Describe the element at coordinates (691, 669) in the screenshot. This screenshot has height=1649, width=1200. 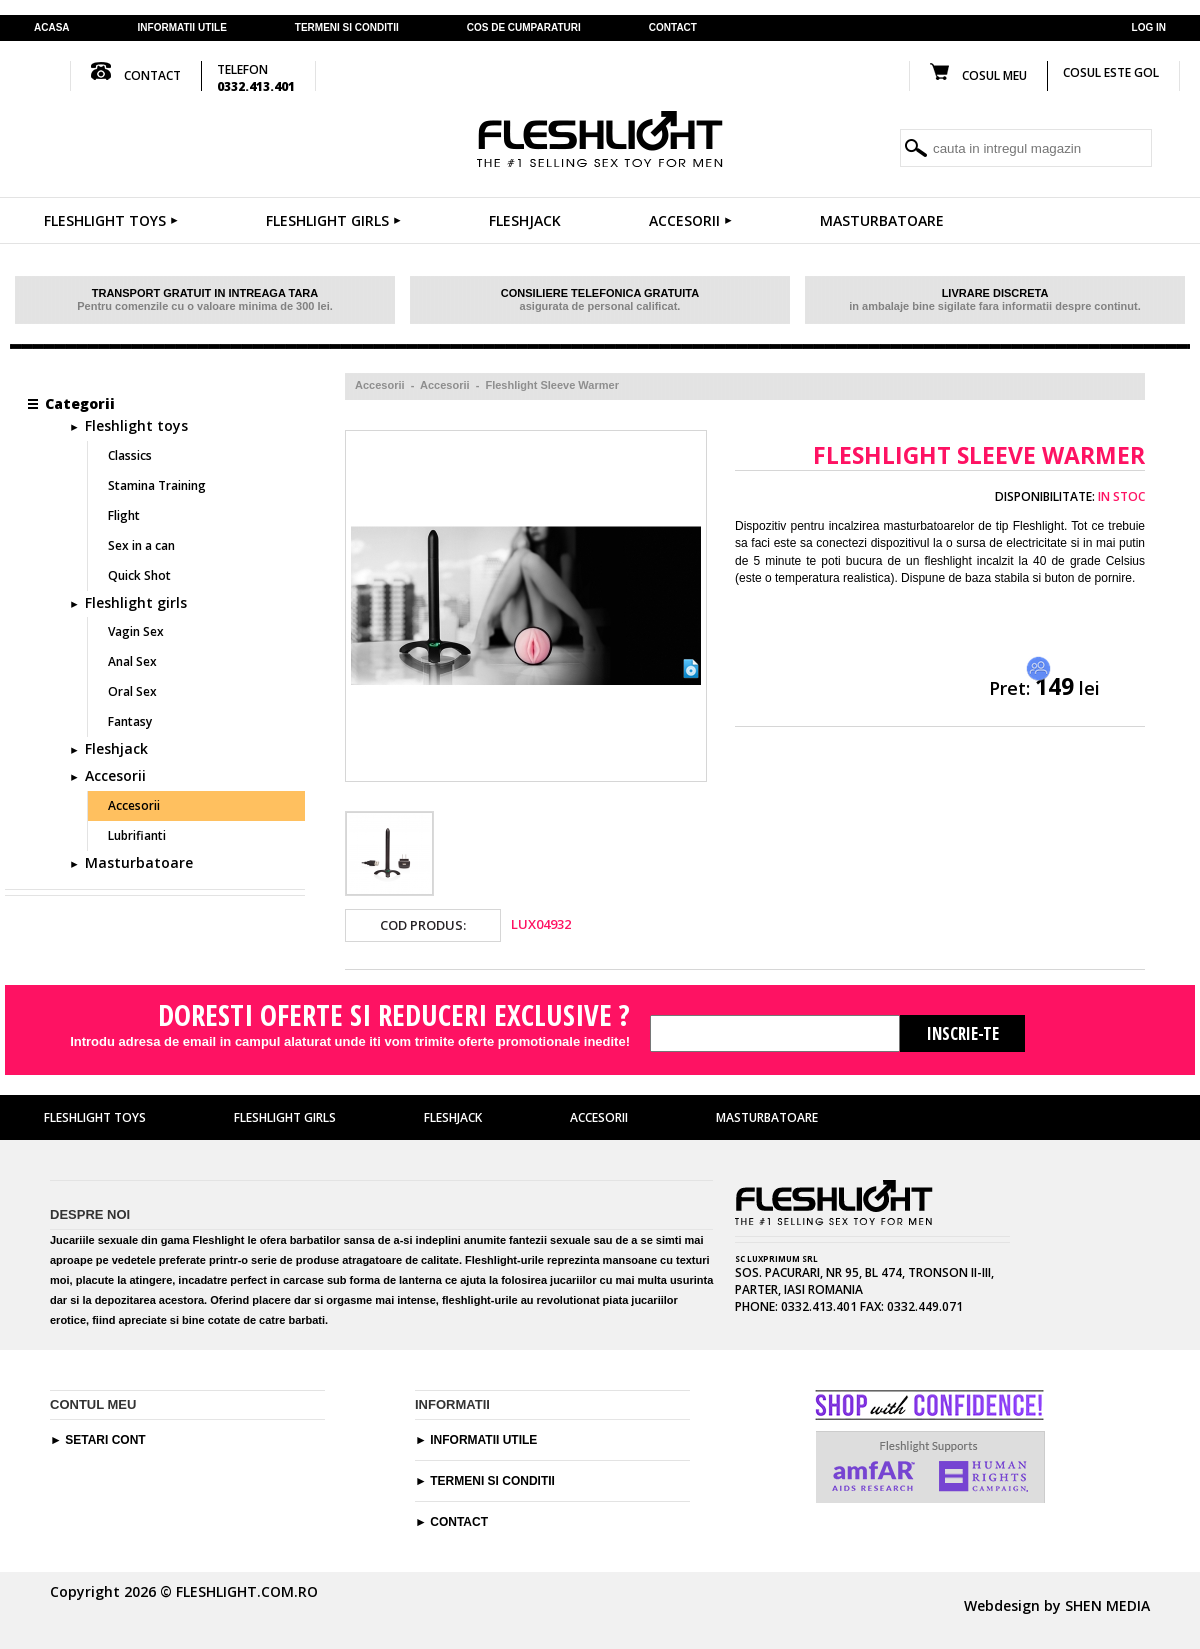
I see `an ovf virtual machine configuration file` at that location.